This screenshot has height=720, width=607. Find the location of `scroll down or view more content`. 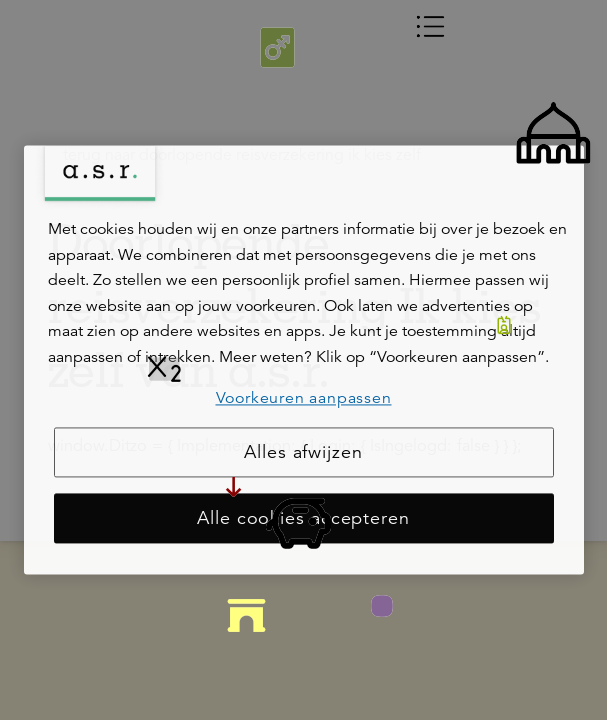

scroll down or view more content is located at coordinates (234, 488).